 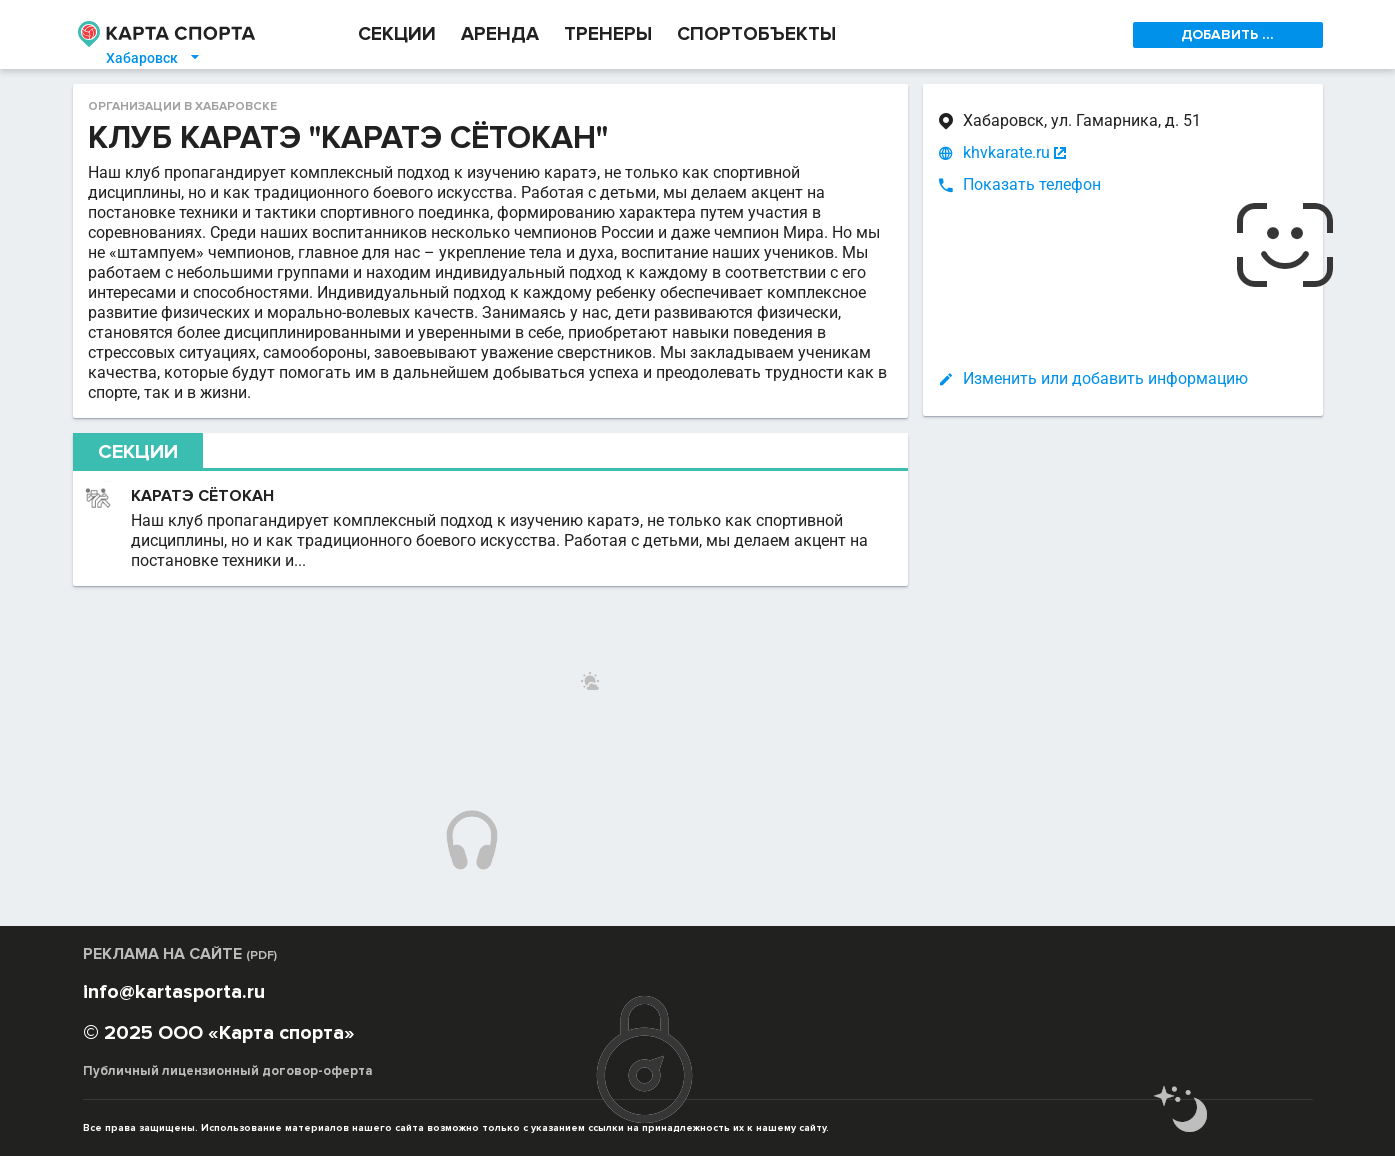 What do you see at coordinates (644, 1059) in the screenshot?
I see `open two-factor authentication app` at bounding box center [644, 1059].